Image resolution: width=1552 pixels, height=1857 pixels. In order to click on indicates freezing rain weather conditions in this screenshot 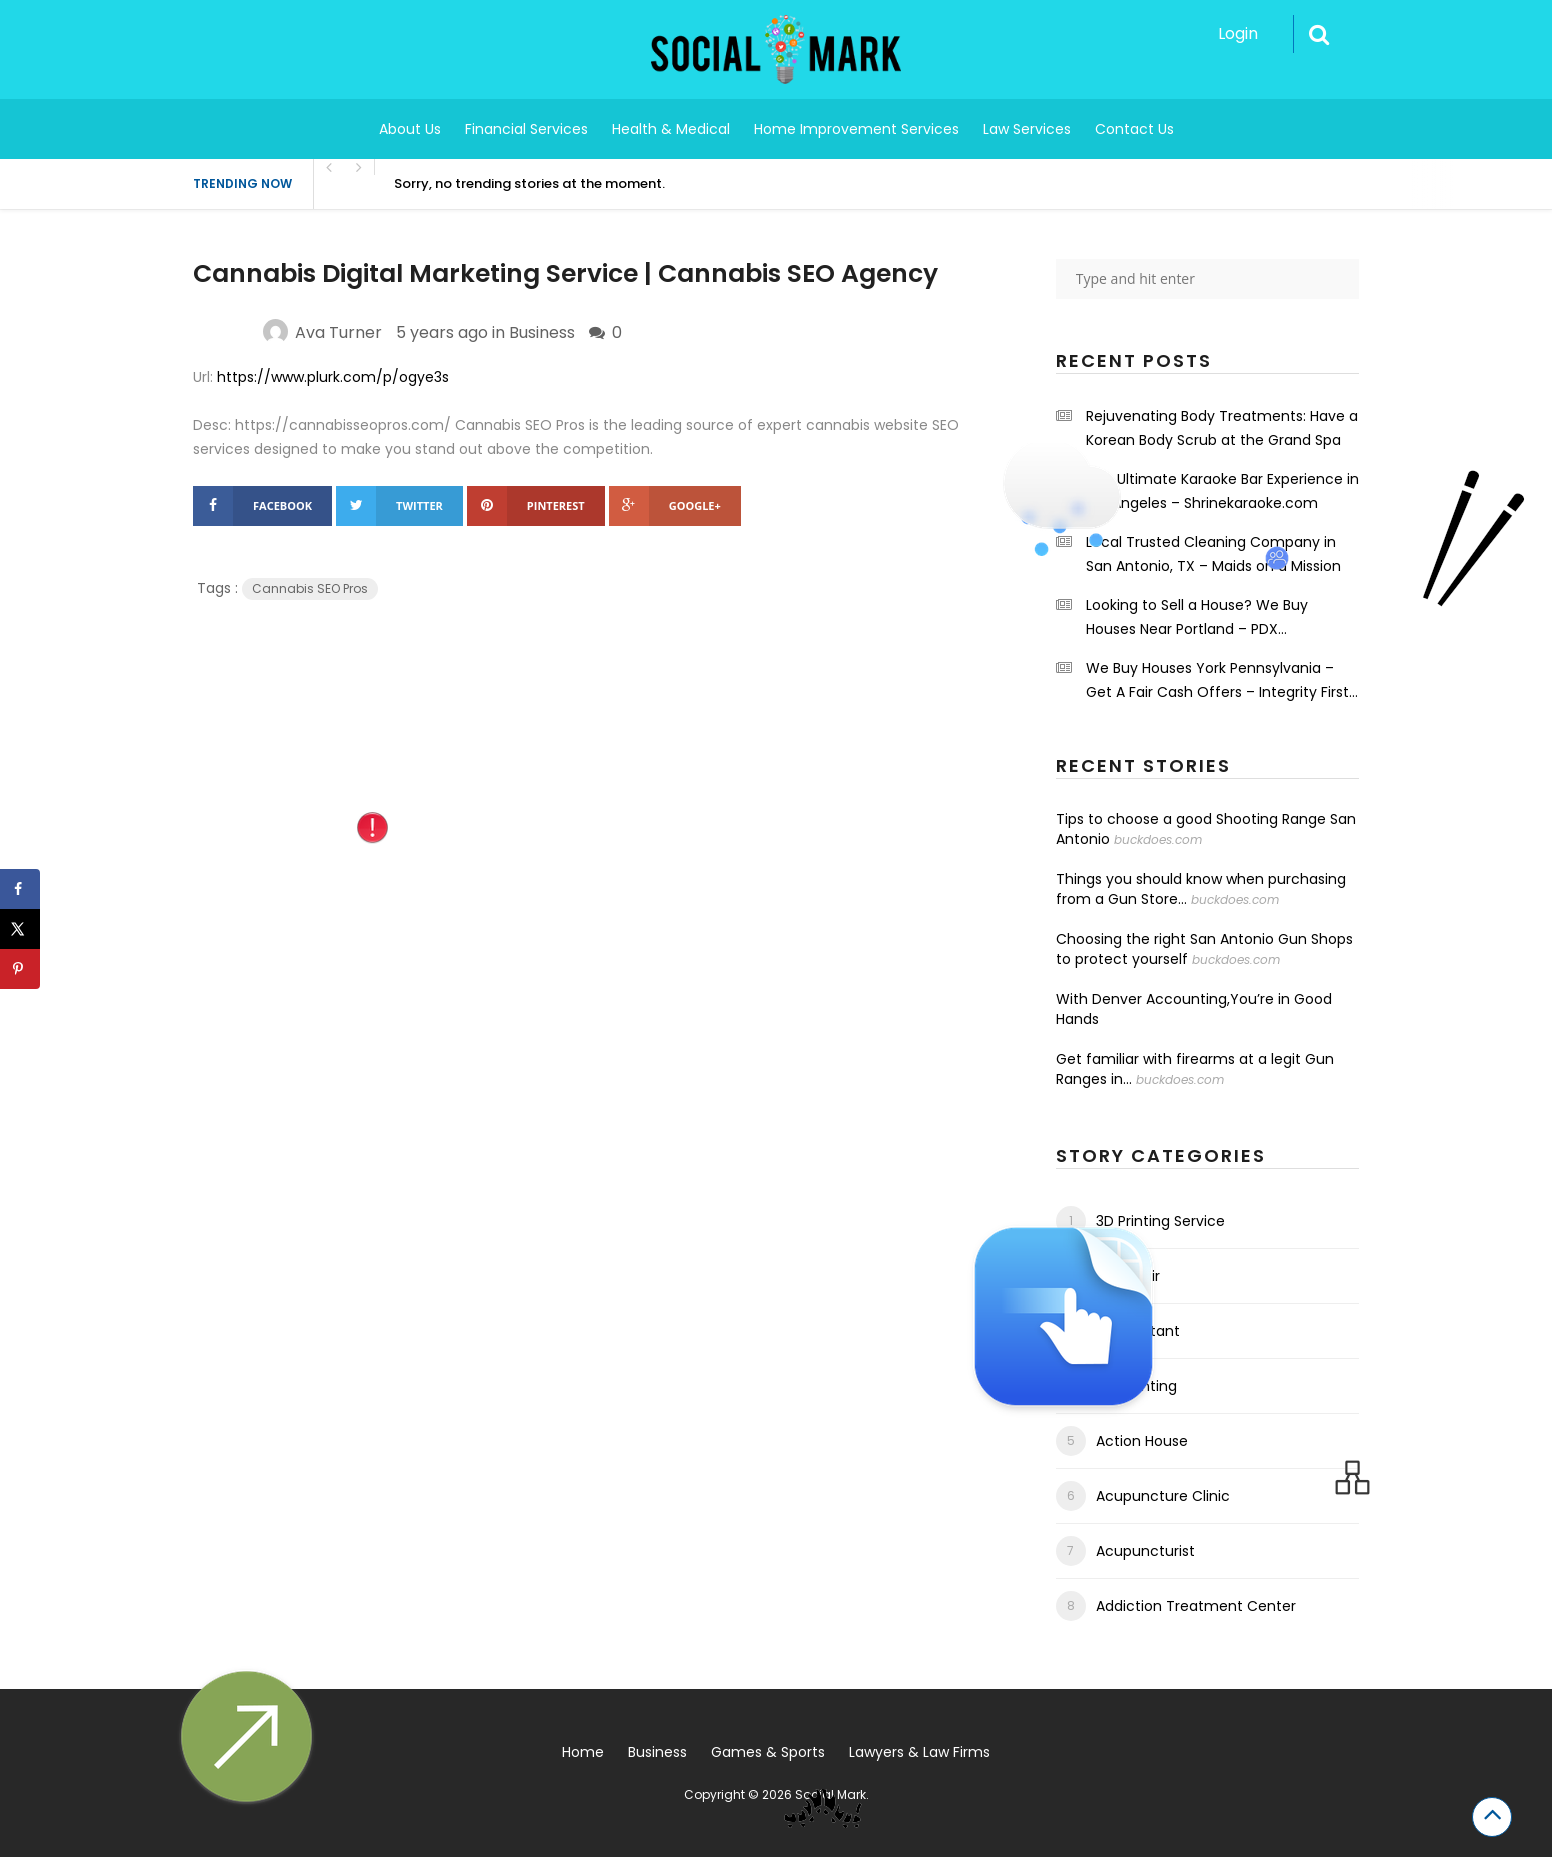, I will do `click(1062, 497)`.